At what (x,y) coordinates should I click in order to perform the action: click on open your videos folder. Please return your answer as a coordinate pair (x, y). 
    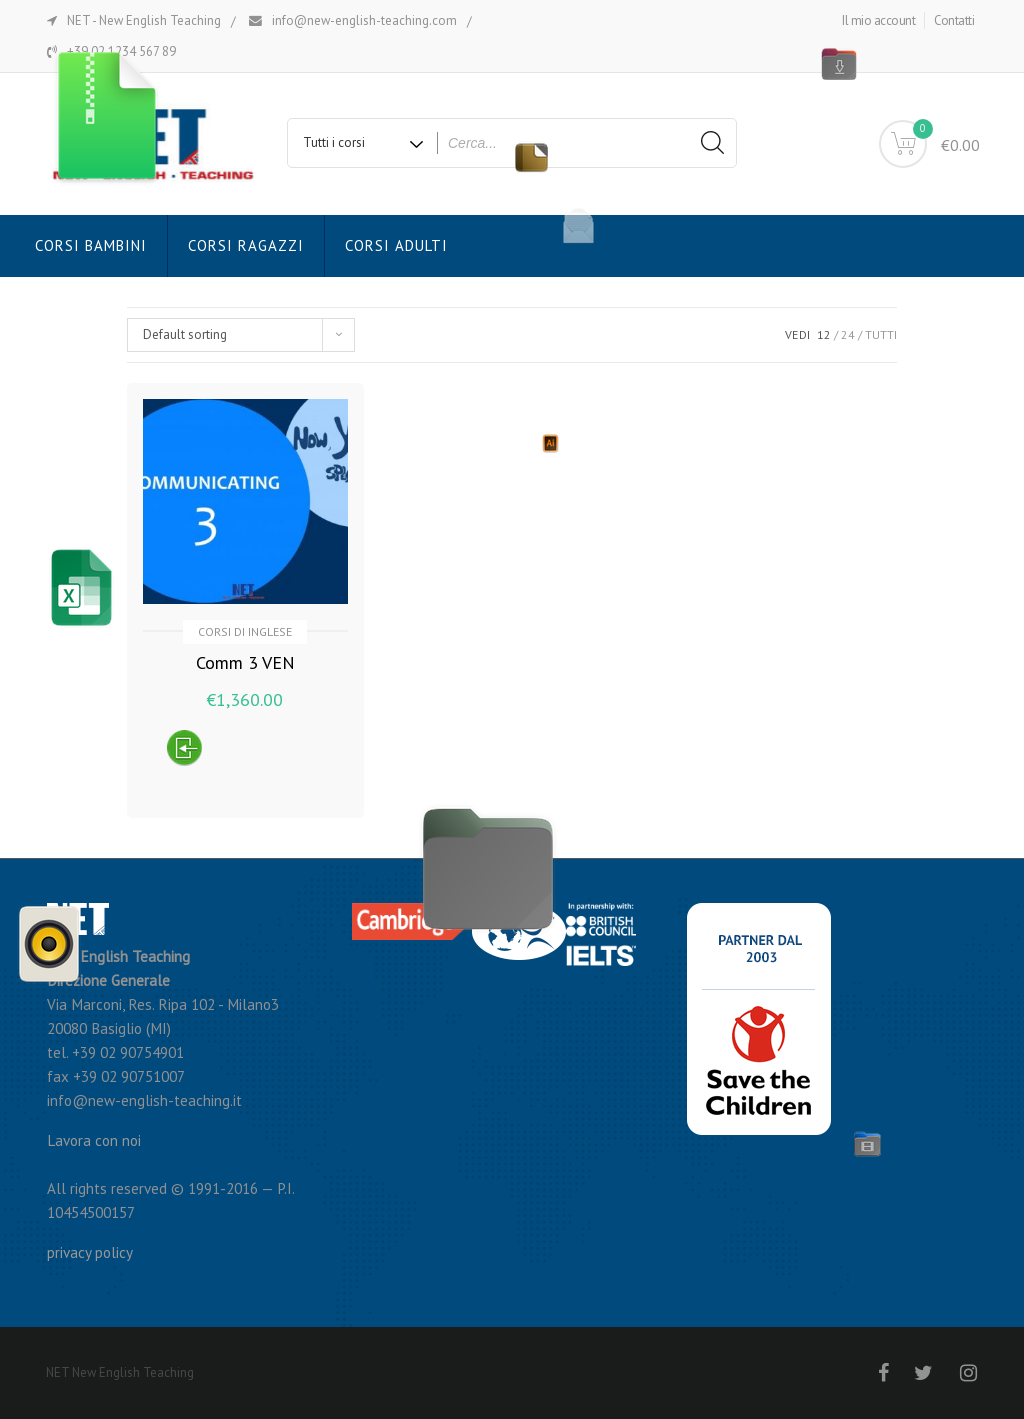
    Looking at the image, I should click on (867, 1143).